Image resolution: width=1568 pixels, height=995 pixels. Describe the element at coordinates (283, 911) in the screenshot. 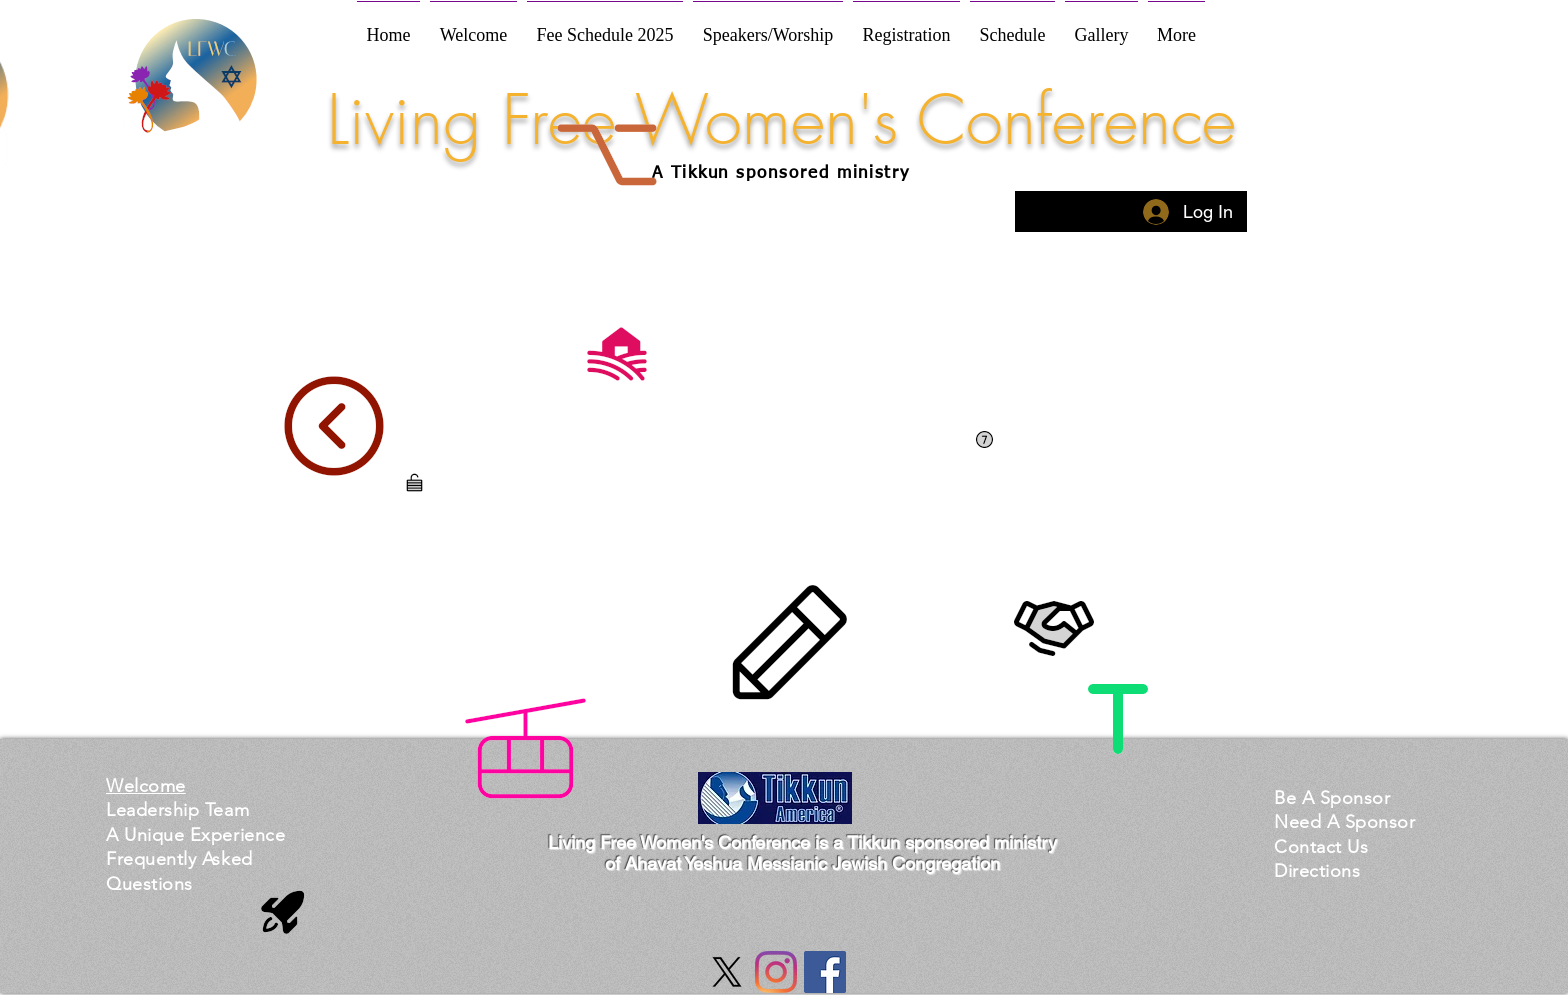

I see `launch or deploy a project` at that location.